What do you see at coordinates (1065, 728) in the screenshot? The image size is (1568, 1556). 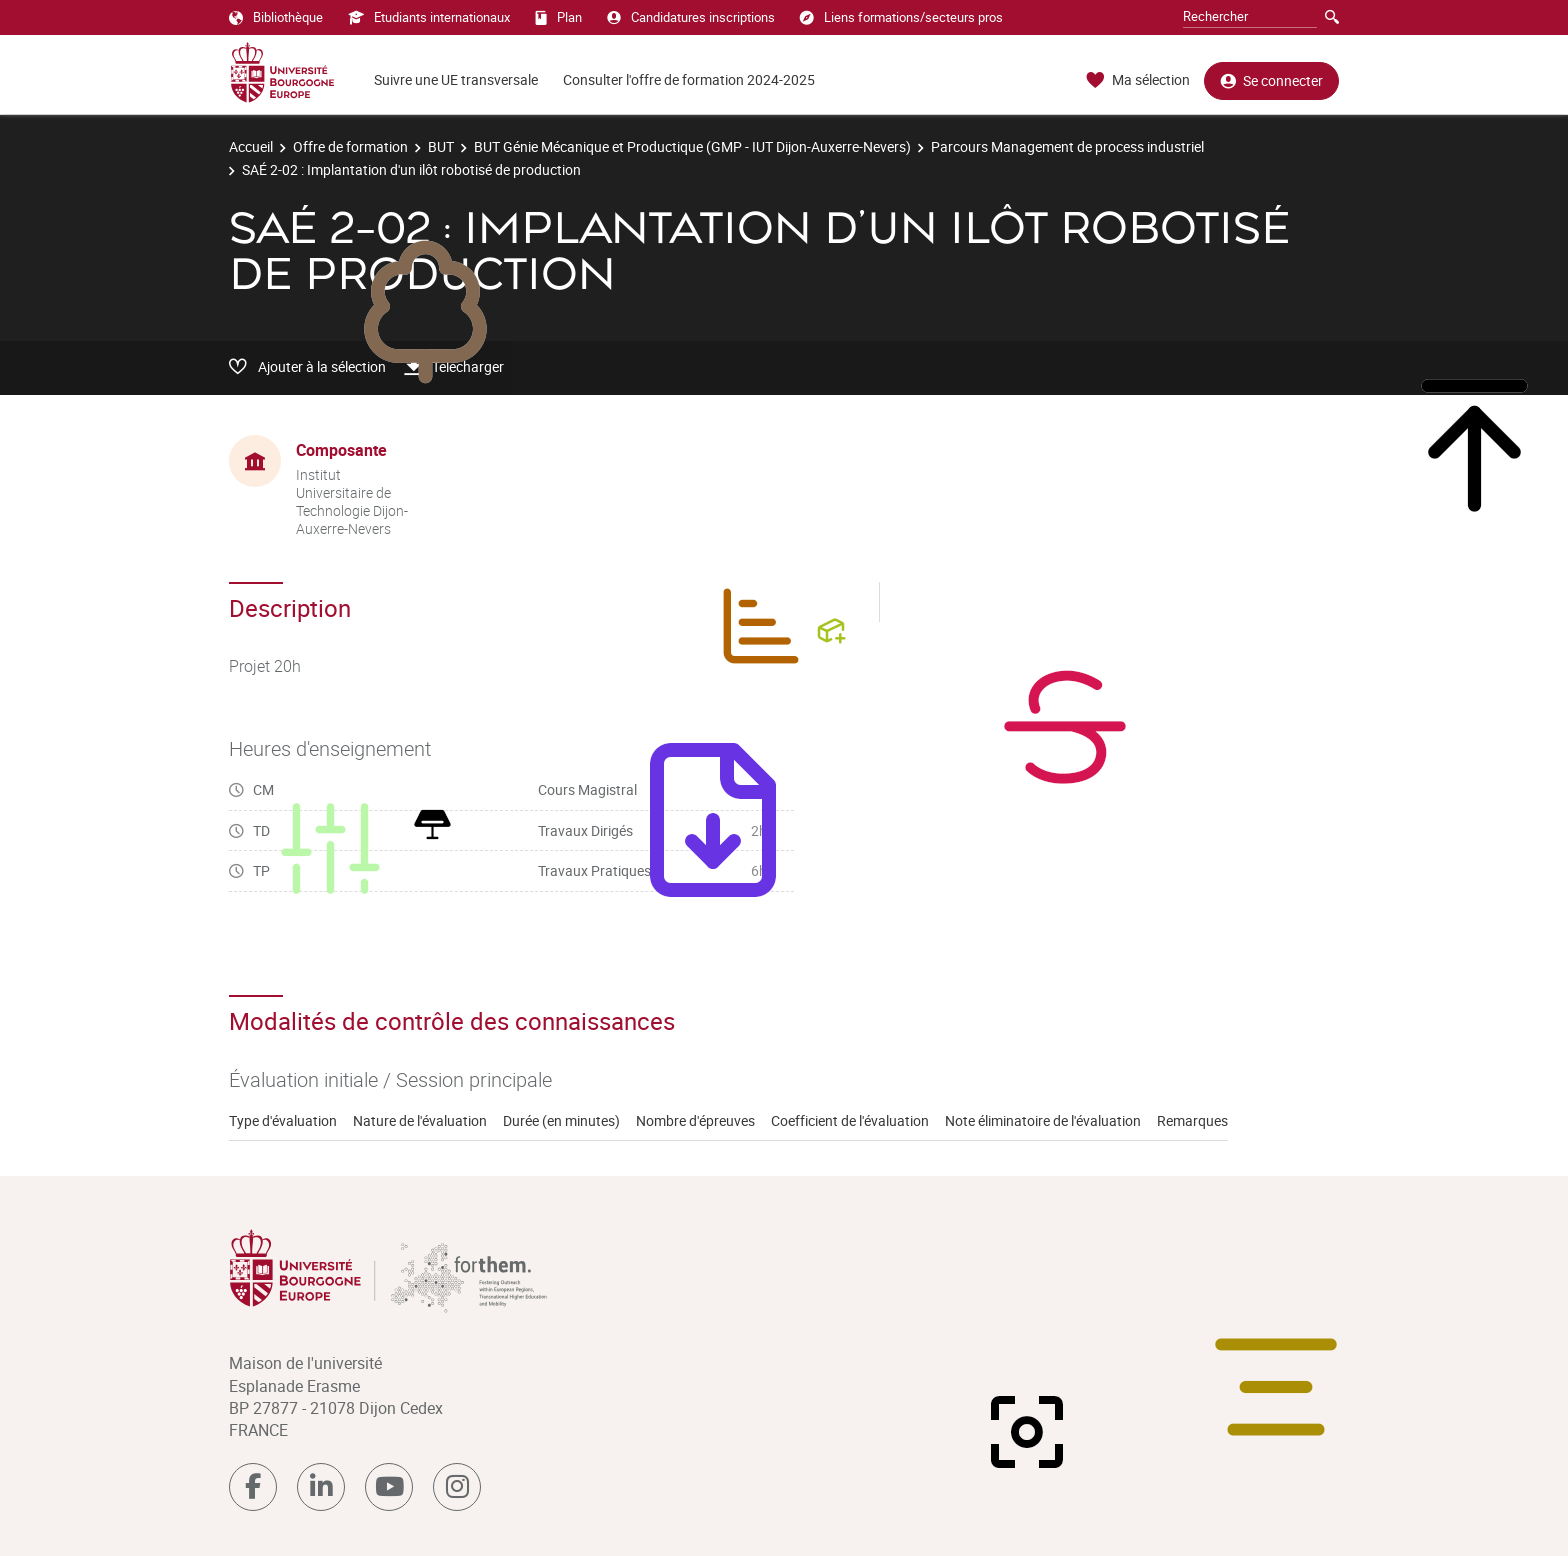 I see `apply strikethrough formatting to selected text` at bounding box center [1065, 728].